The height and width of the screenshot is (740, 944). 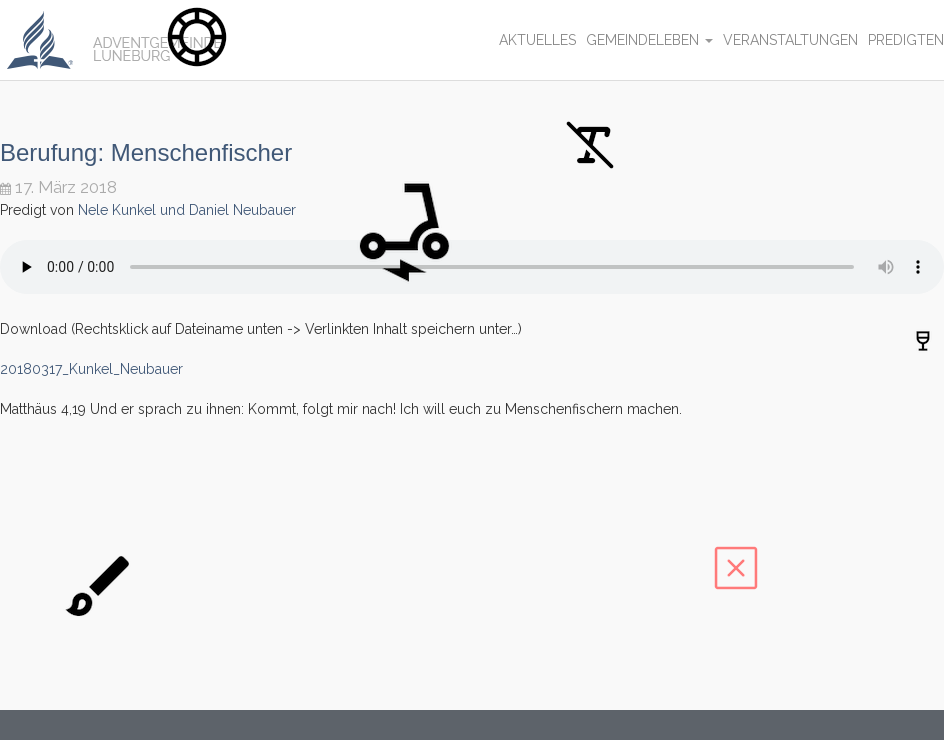 What do you see at coordinates (923, 341) in the screenshot?
I see `find nearby wine bars or restaurants` at bounding box center [923, 341].